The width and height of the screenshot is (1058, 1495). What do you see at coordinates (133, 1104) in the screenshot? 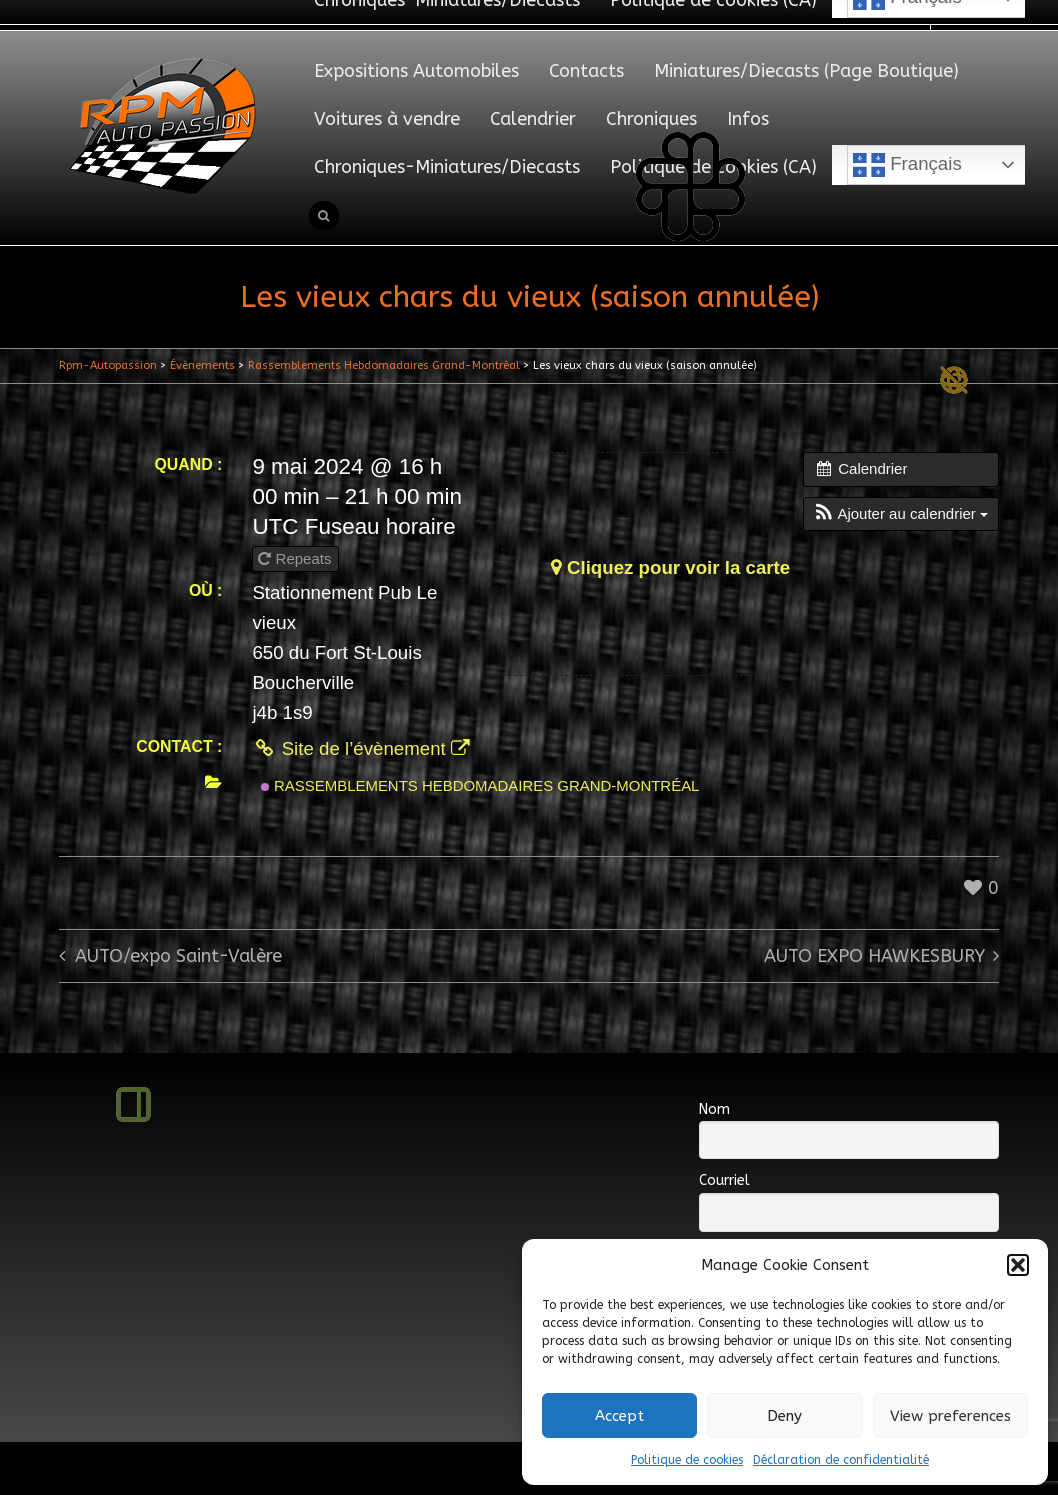
I see `toggle right sidebar panel` at bounding box center [133, 1104].